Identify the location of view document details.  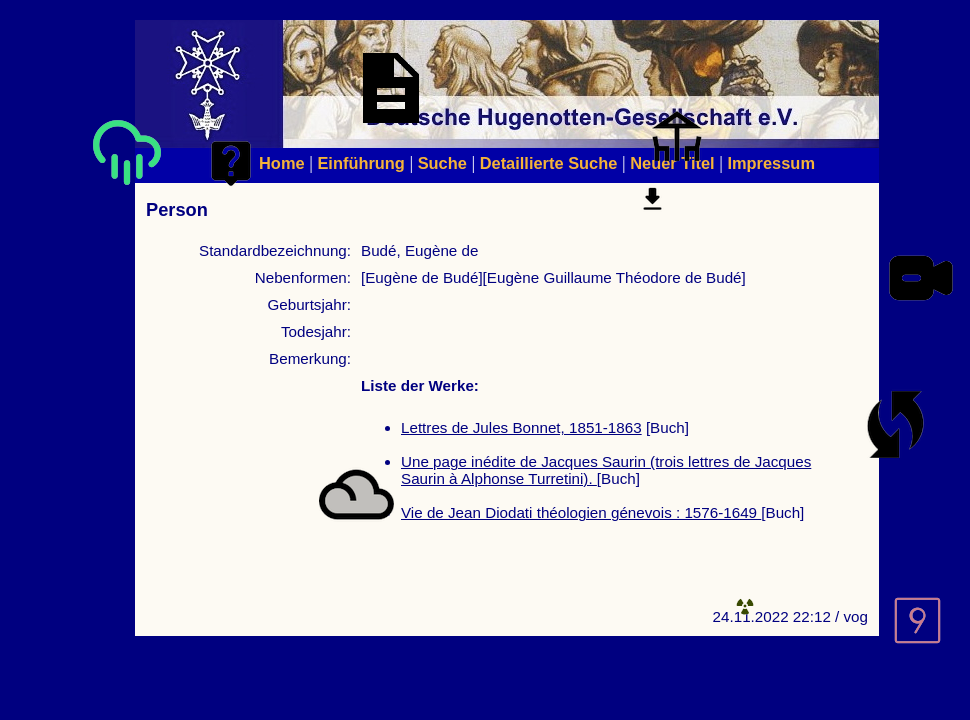
(391, 88).